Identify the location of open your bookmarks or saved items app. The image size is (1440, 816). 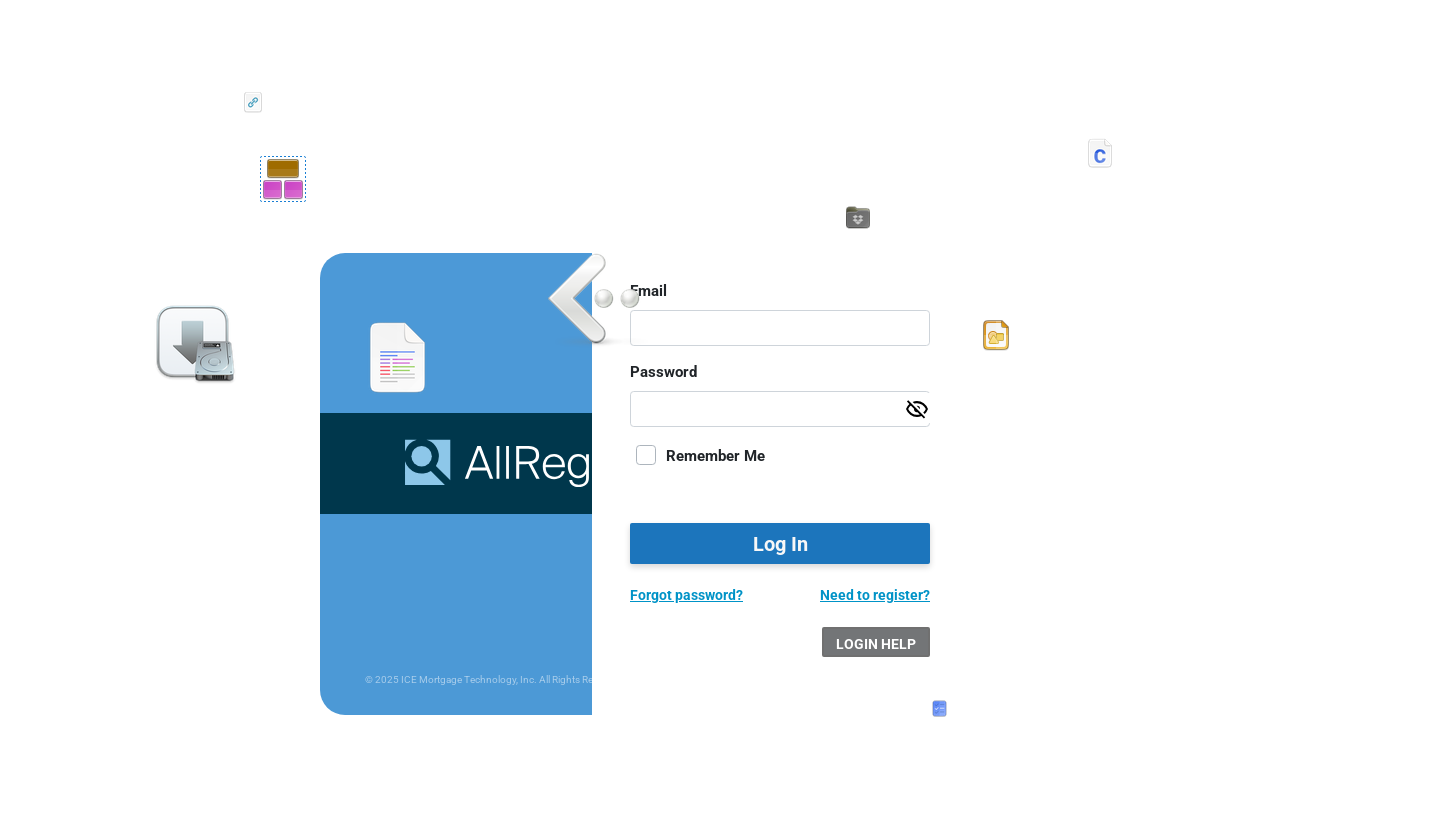
(939, 708).